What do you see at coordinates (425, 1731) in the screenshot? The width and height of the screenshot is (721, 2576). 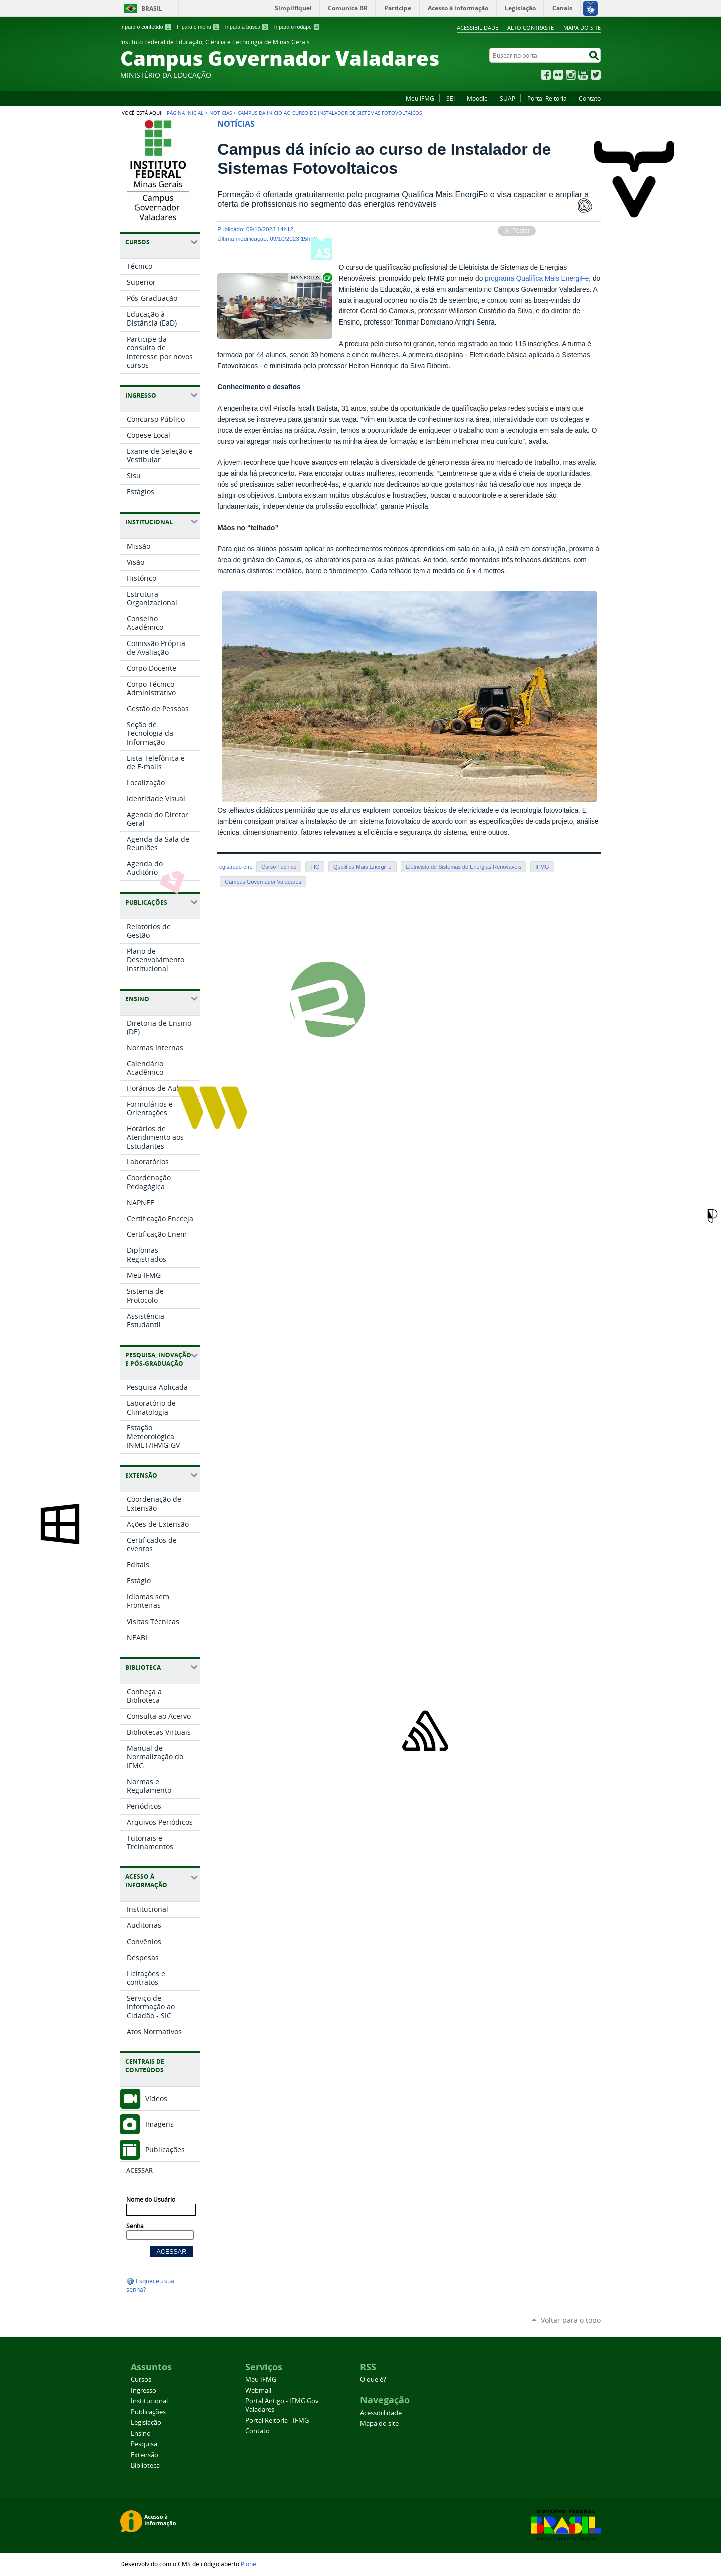 I see `link to Sentry error monitoring service` at bounding box center [425, 1731].